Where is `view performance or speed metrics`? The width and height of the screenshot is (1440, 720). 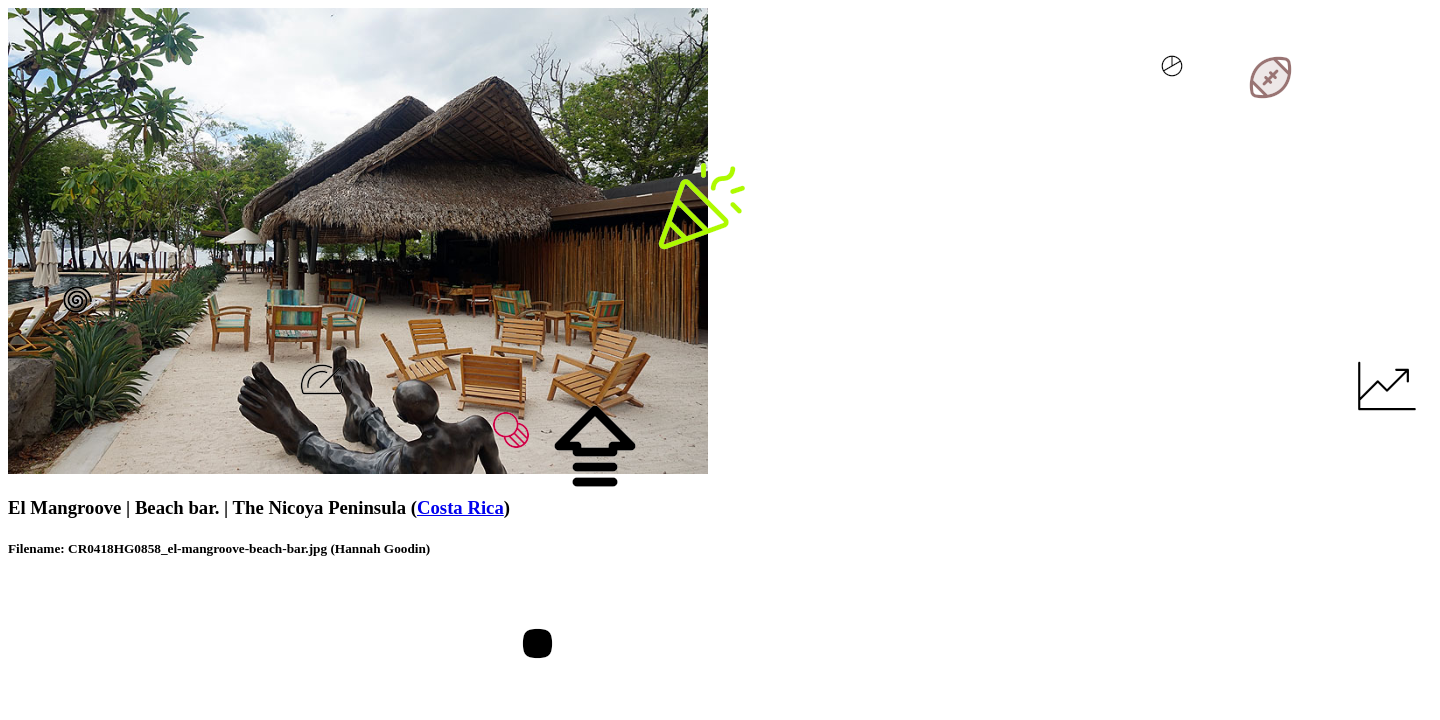 view performance or speed metrics is located at coordinates (322, 381).